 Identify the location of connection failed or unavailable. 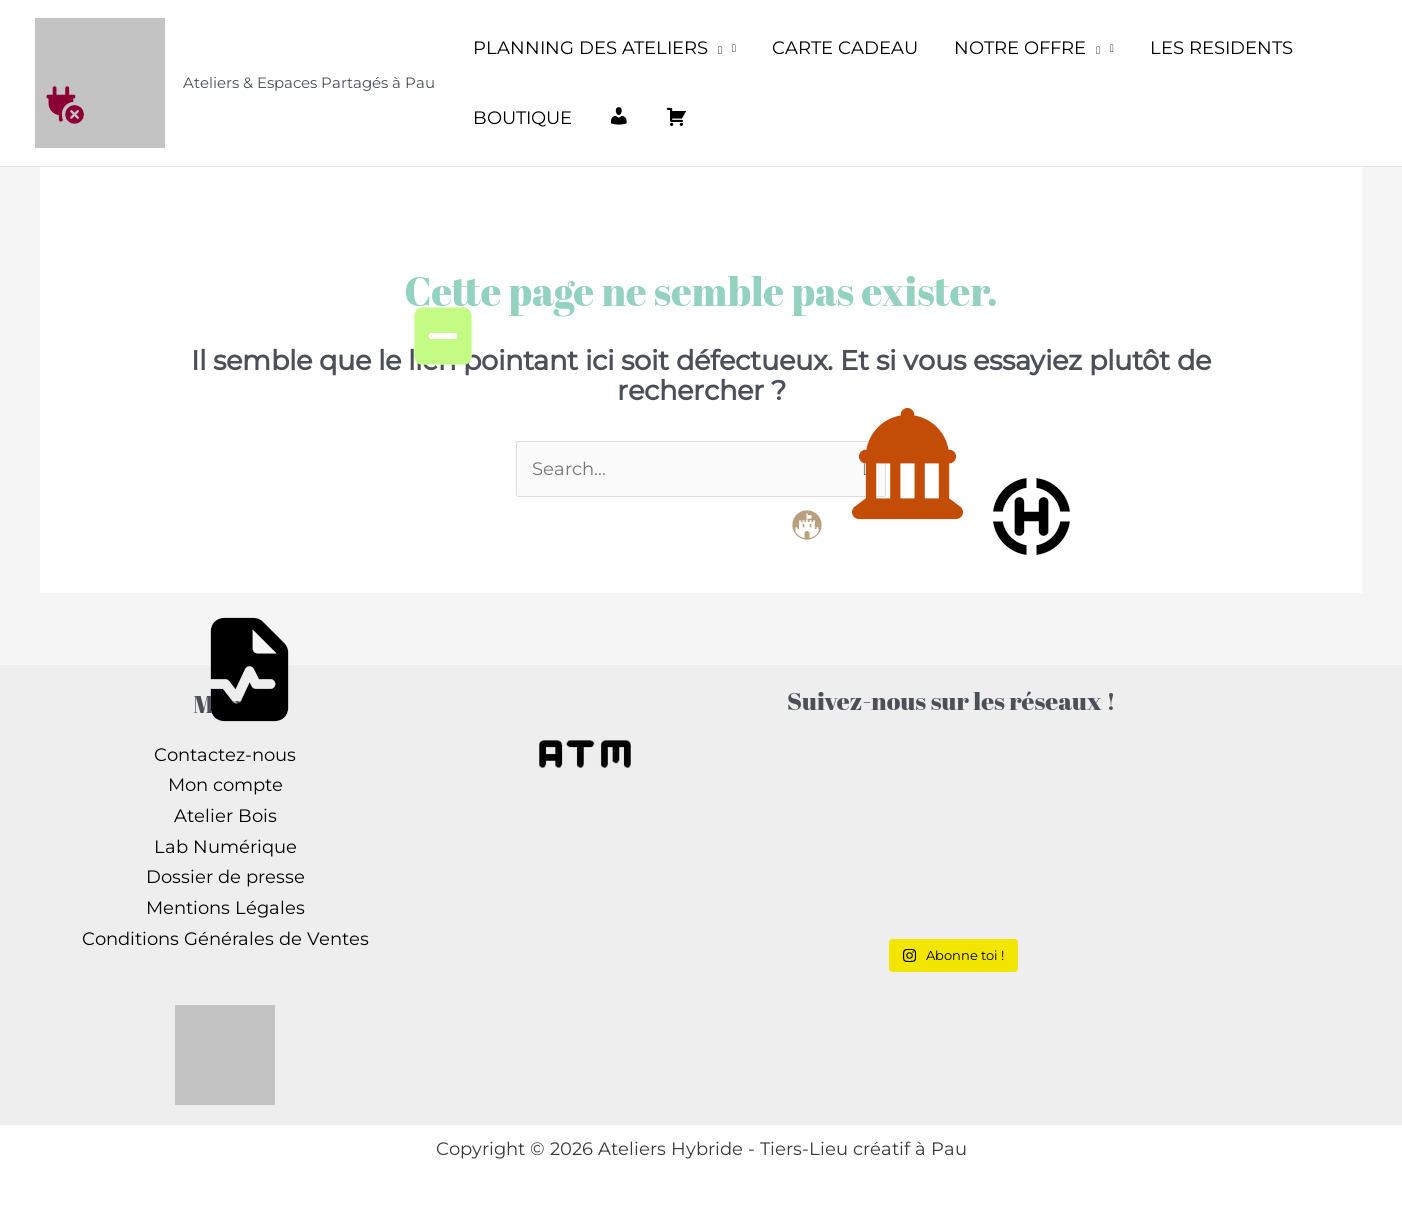
(63, 105).